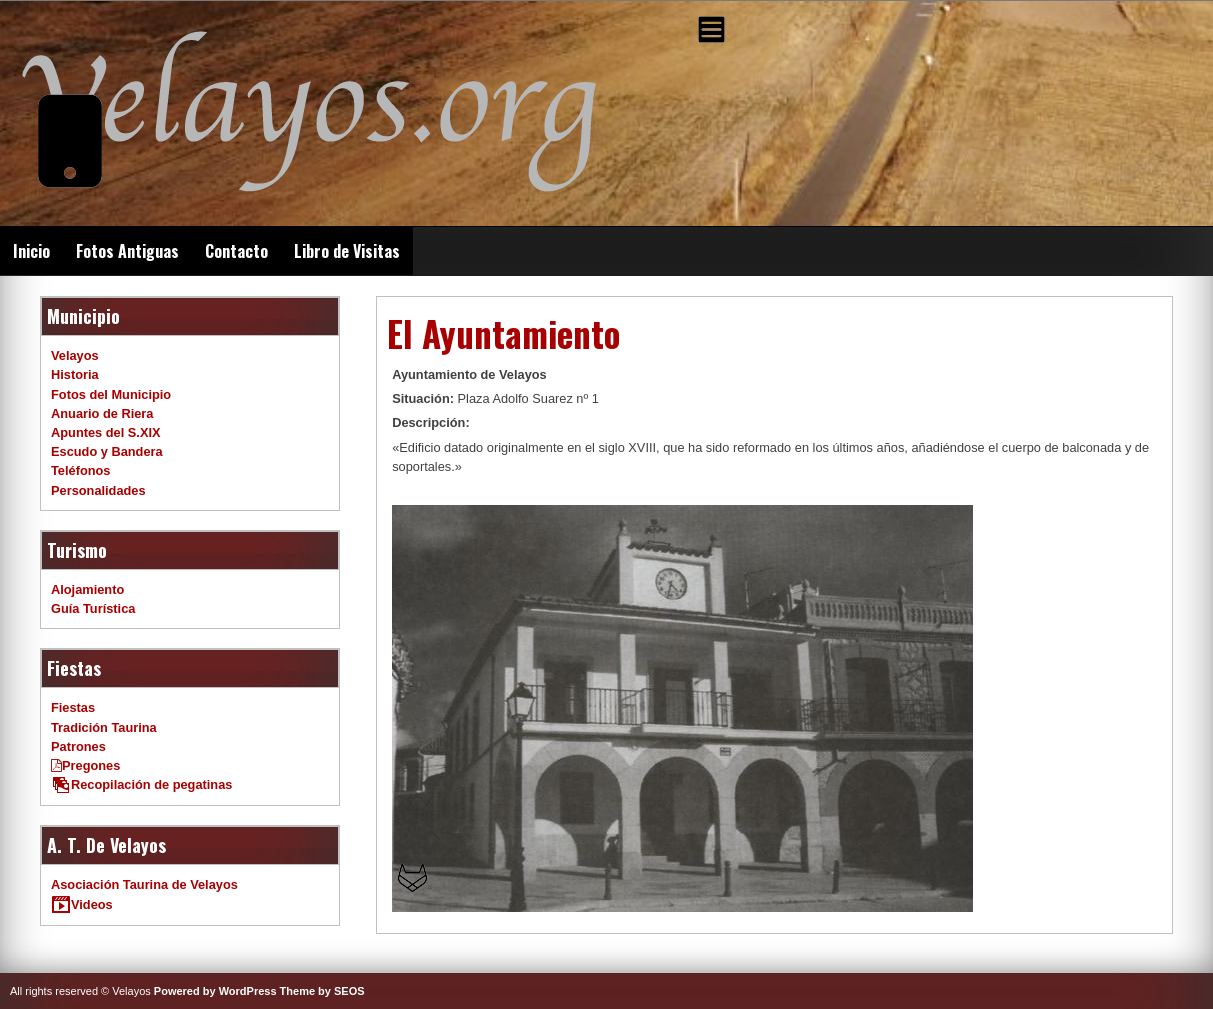  Describe the element at coordinates (412, 877) in the screenshot. I see `open GitLab repository` at that location.